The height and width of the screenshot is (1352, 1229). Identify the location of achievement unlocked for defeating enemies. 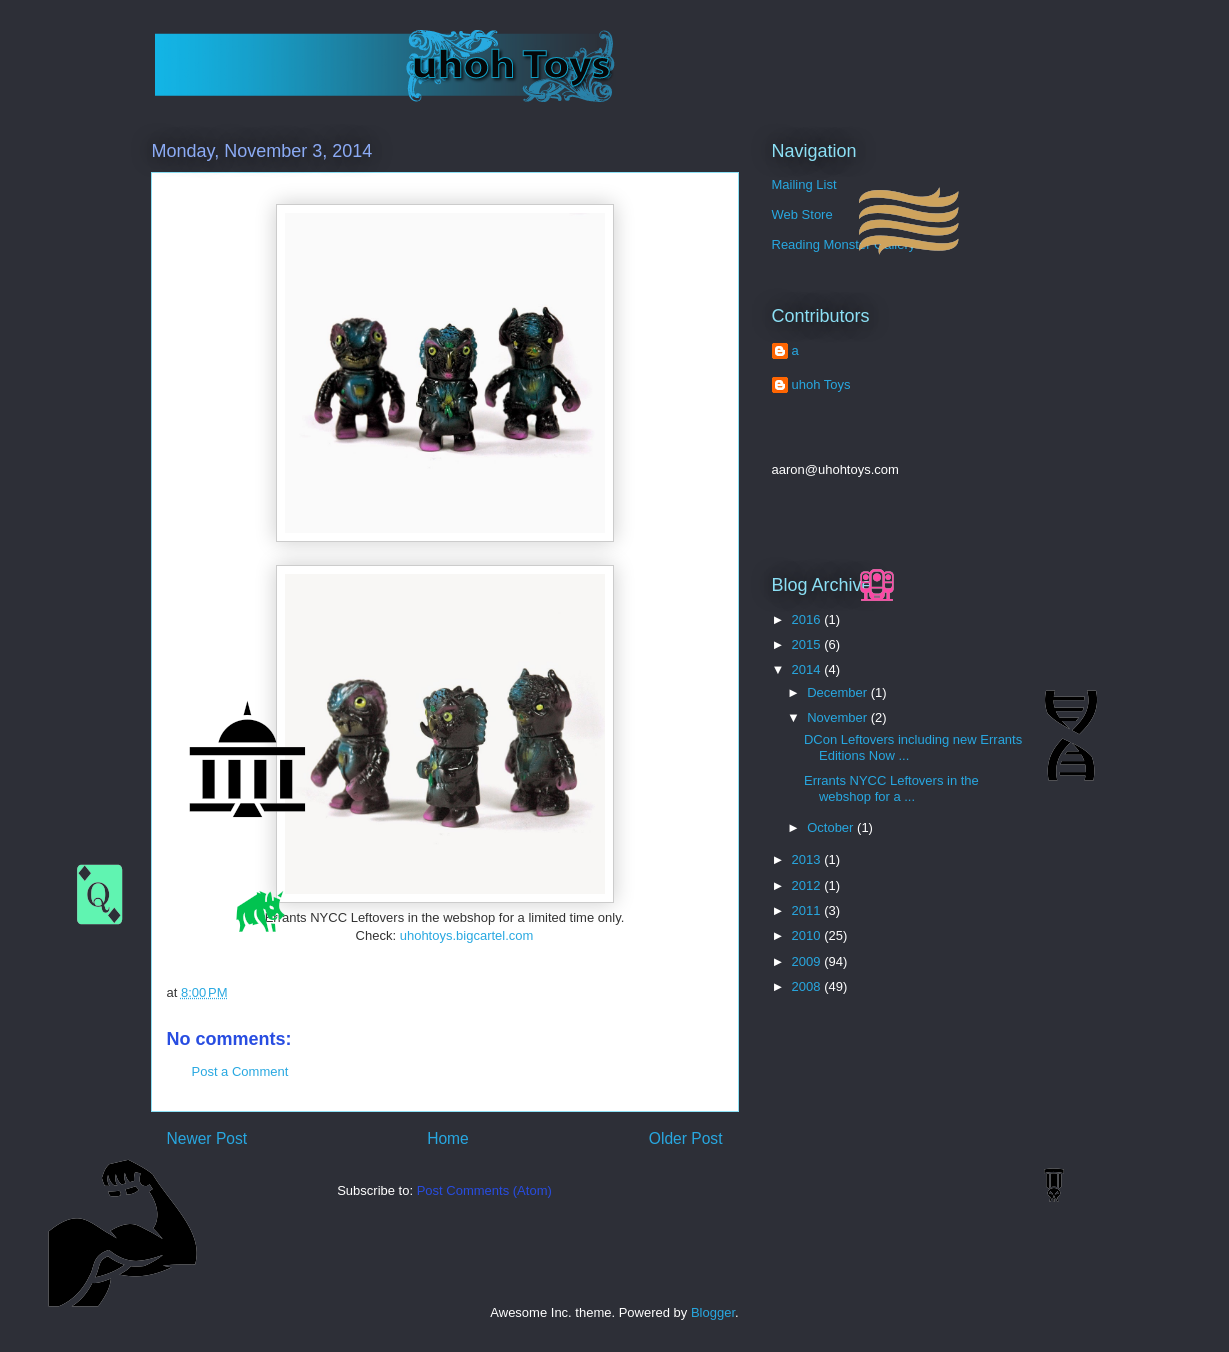
(1054, 1185).